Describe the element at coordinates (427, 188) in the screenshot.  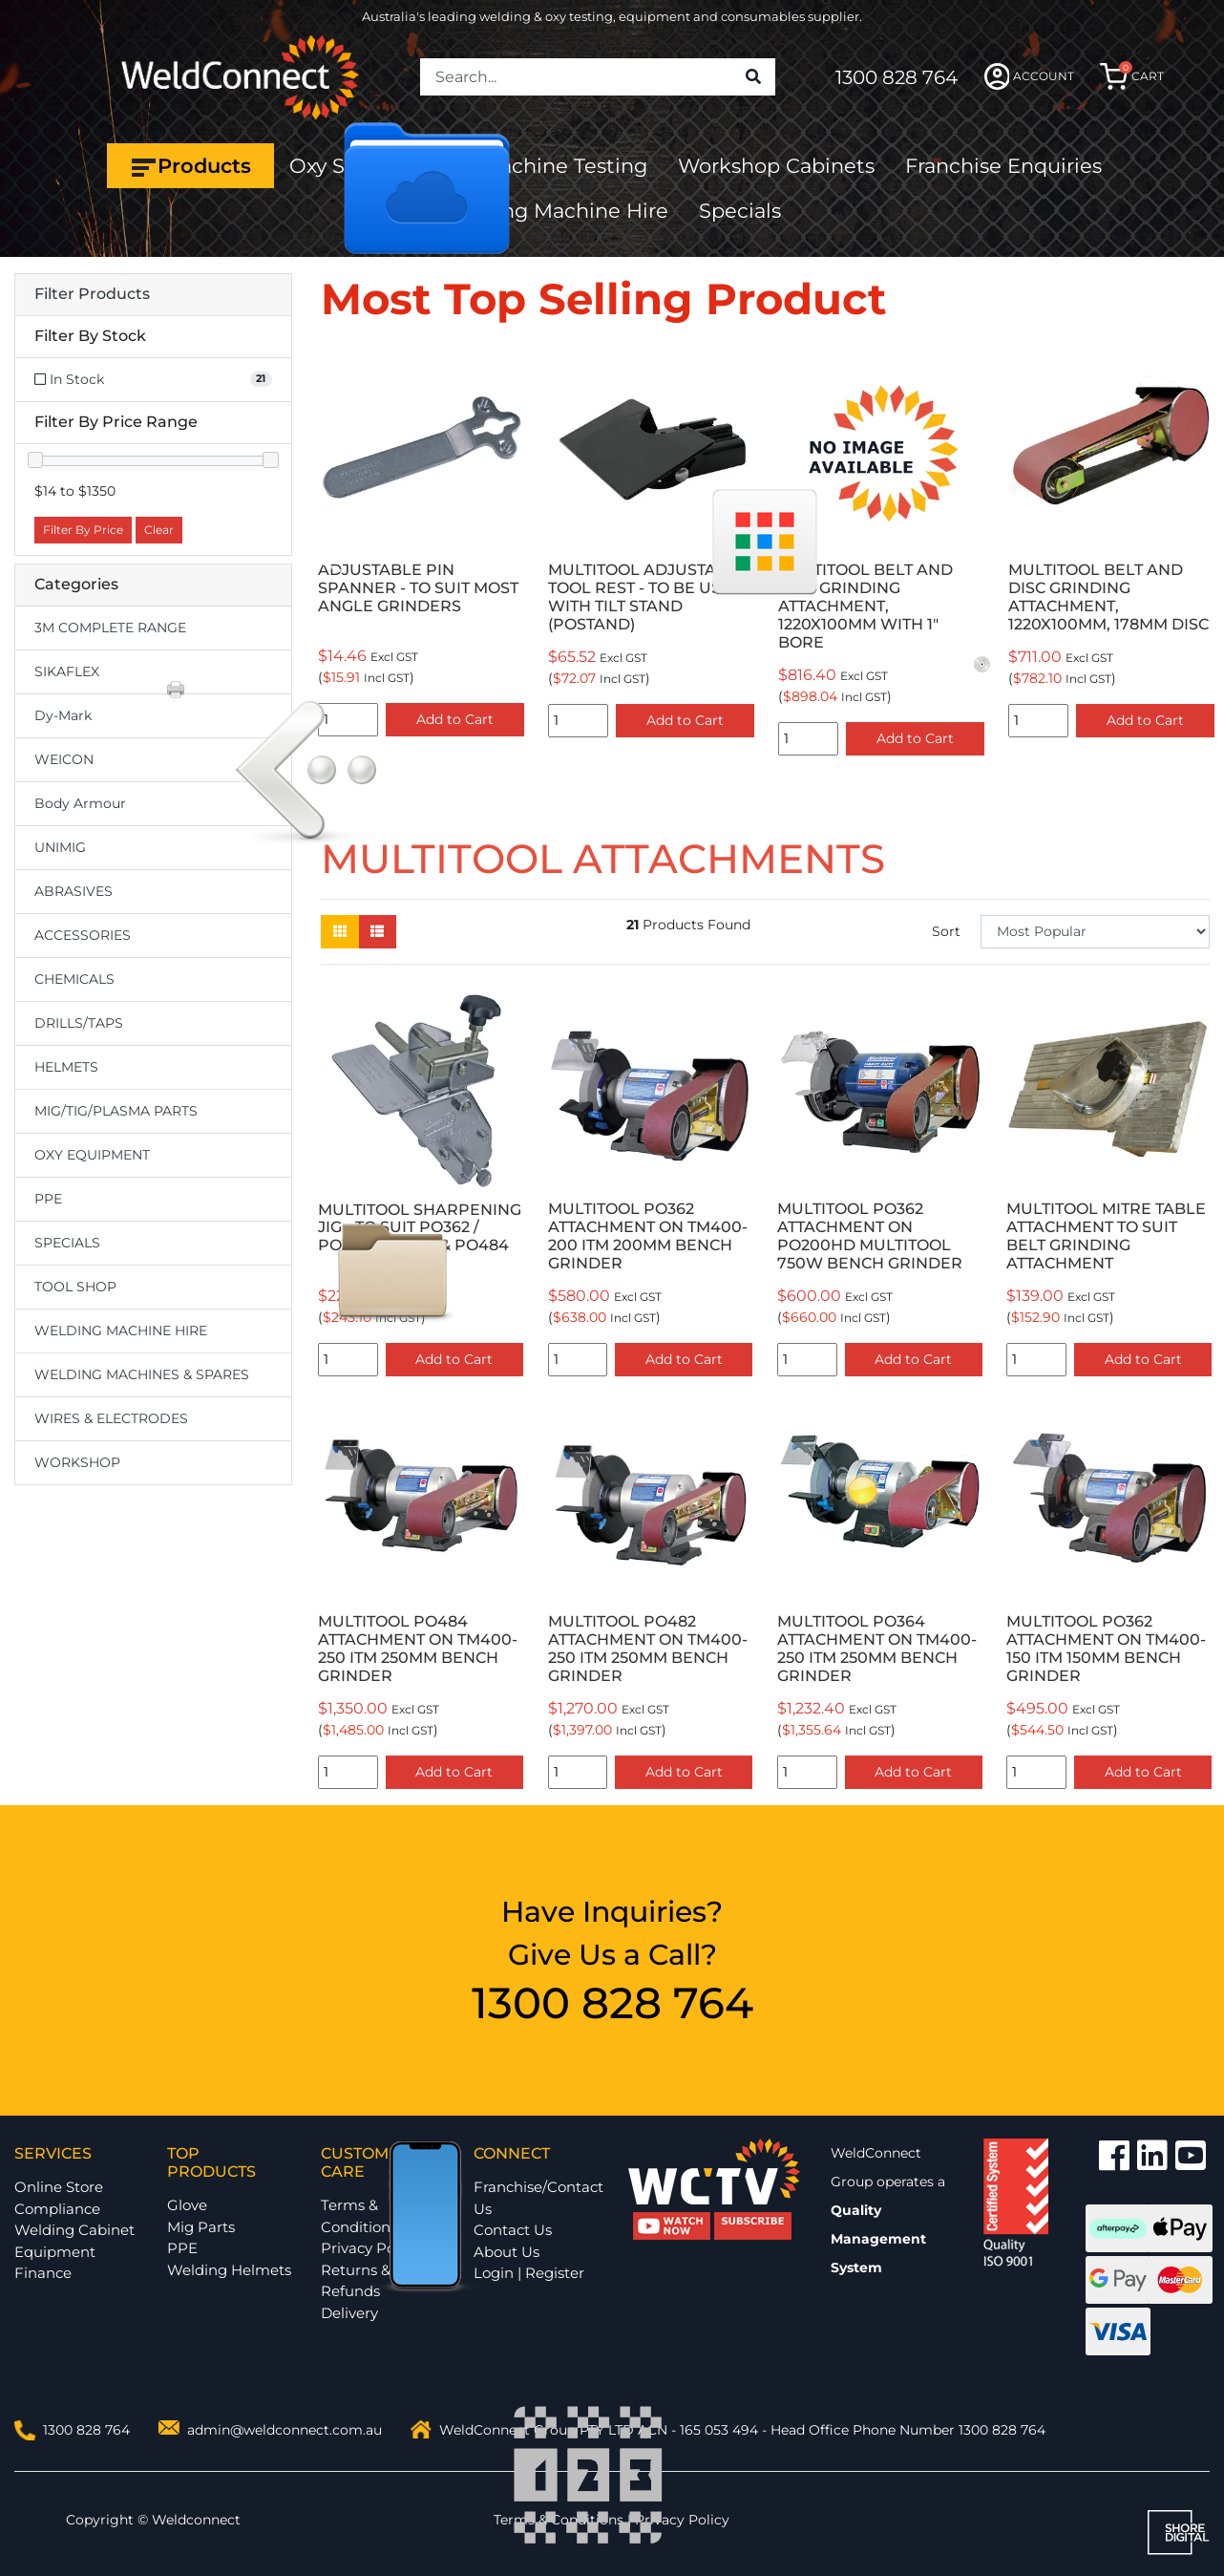
I see `access cloud-synced files and folders` at that location.